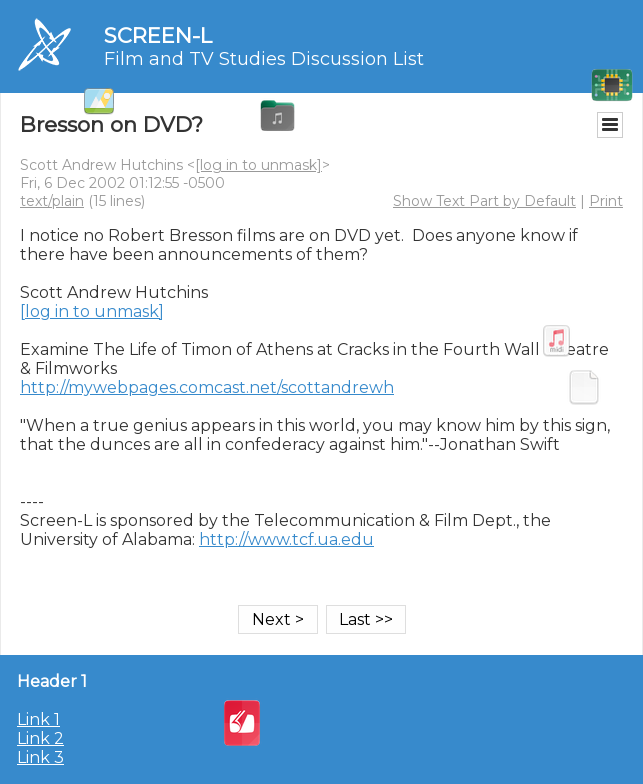 The height and width of the screenshot is (784, 643). What do you see at coordinates (612, 85) in the screenshot?
I see `open cpu-x system information utility` at bounding box center [612, 85].